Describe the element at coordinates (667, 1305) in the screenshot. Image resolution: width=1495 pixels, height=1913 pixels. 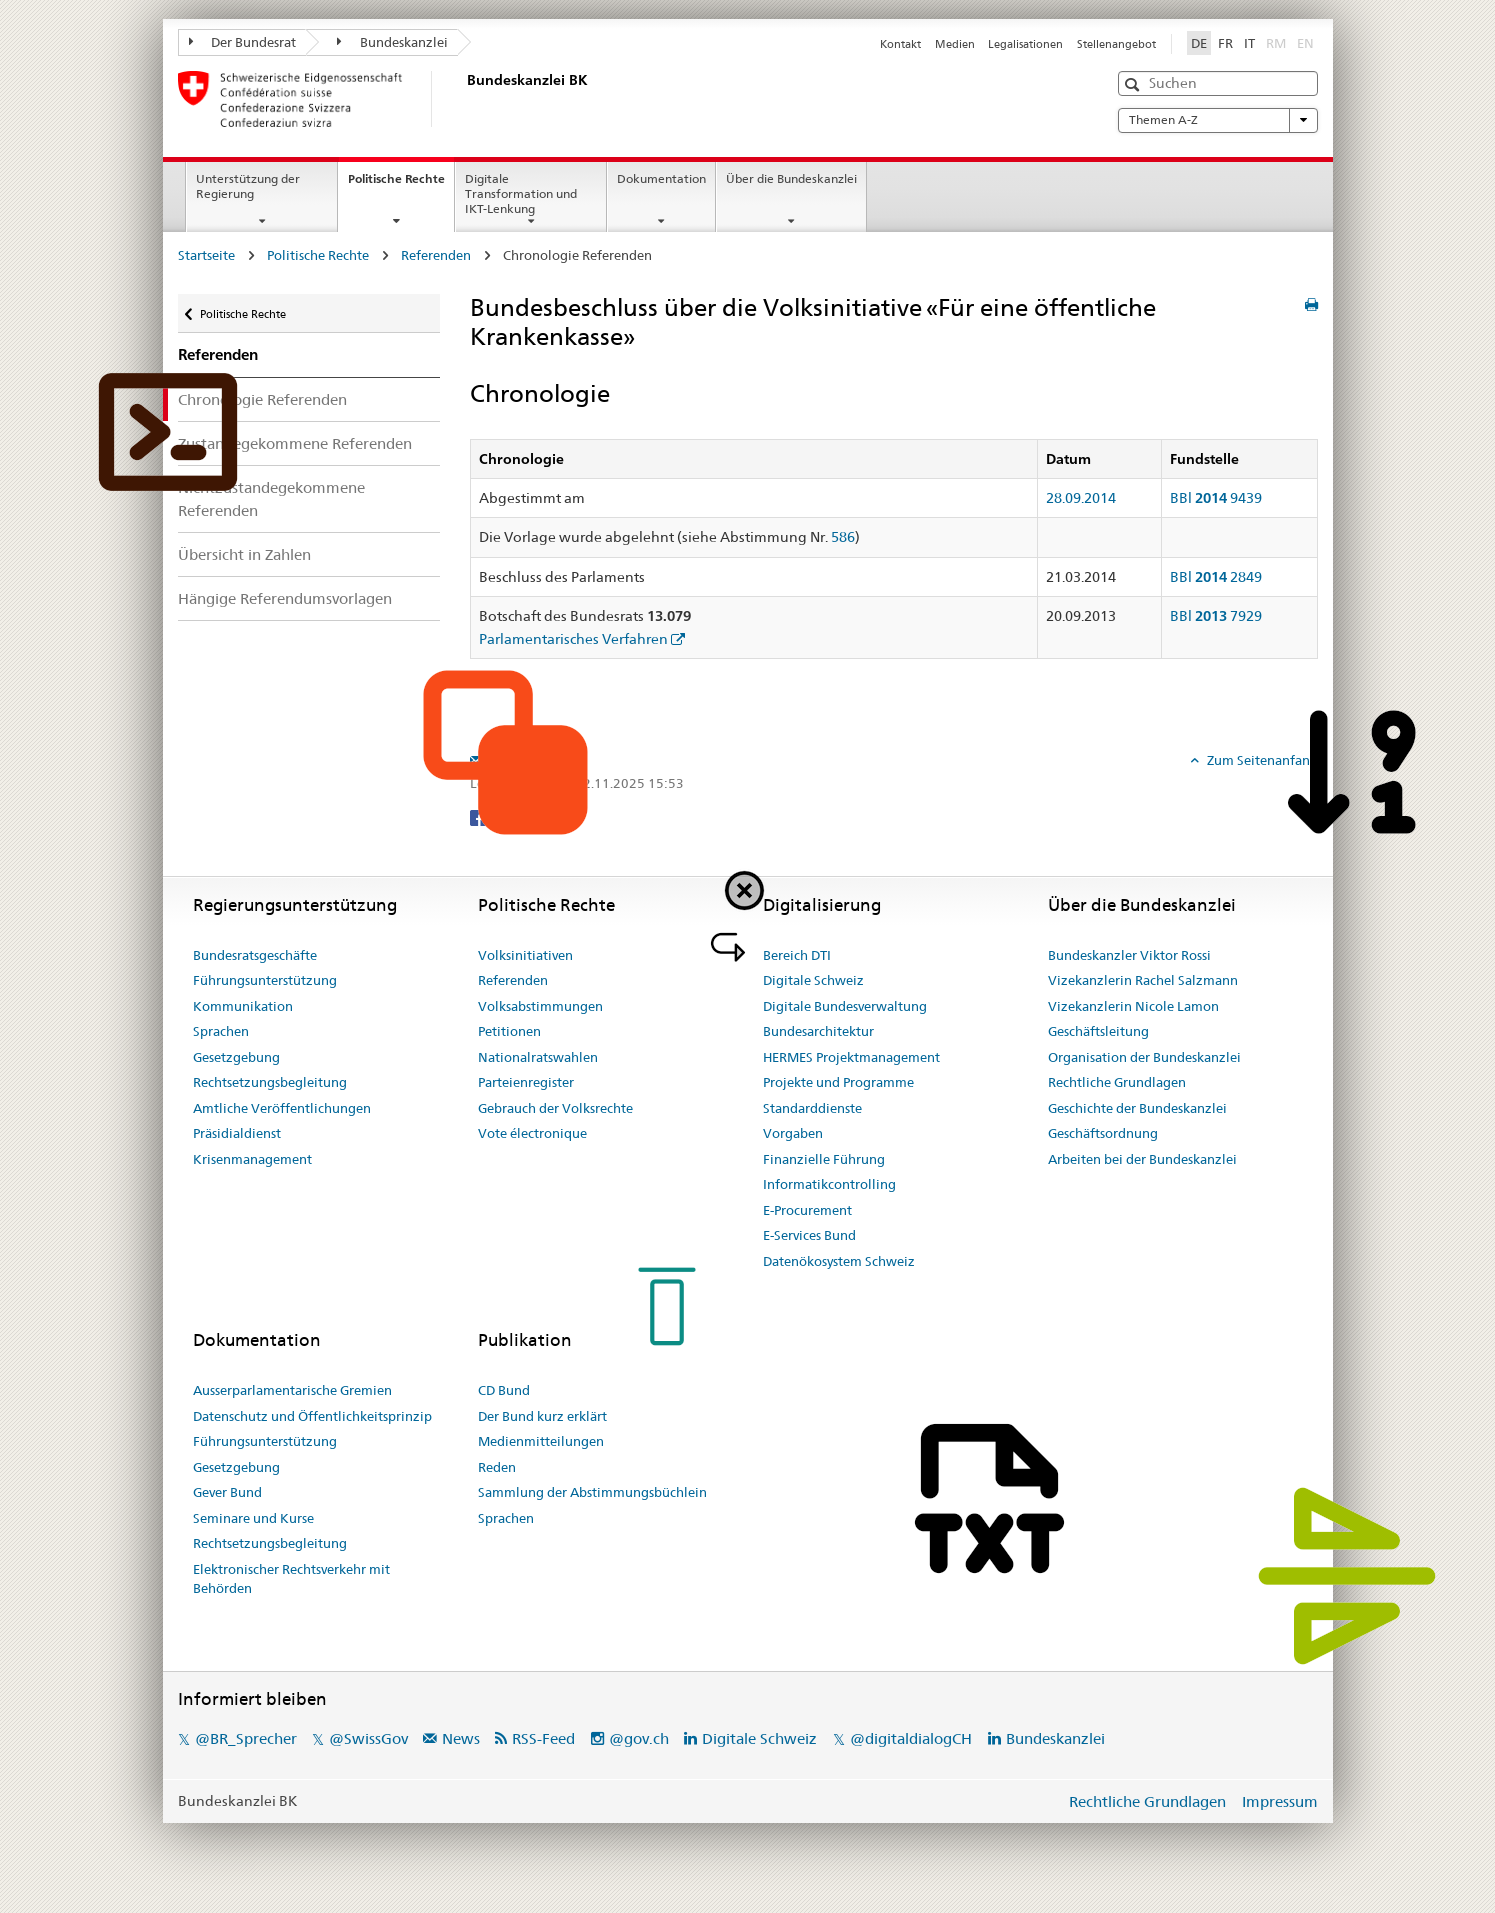
I see `align object to top edge` at that location.